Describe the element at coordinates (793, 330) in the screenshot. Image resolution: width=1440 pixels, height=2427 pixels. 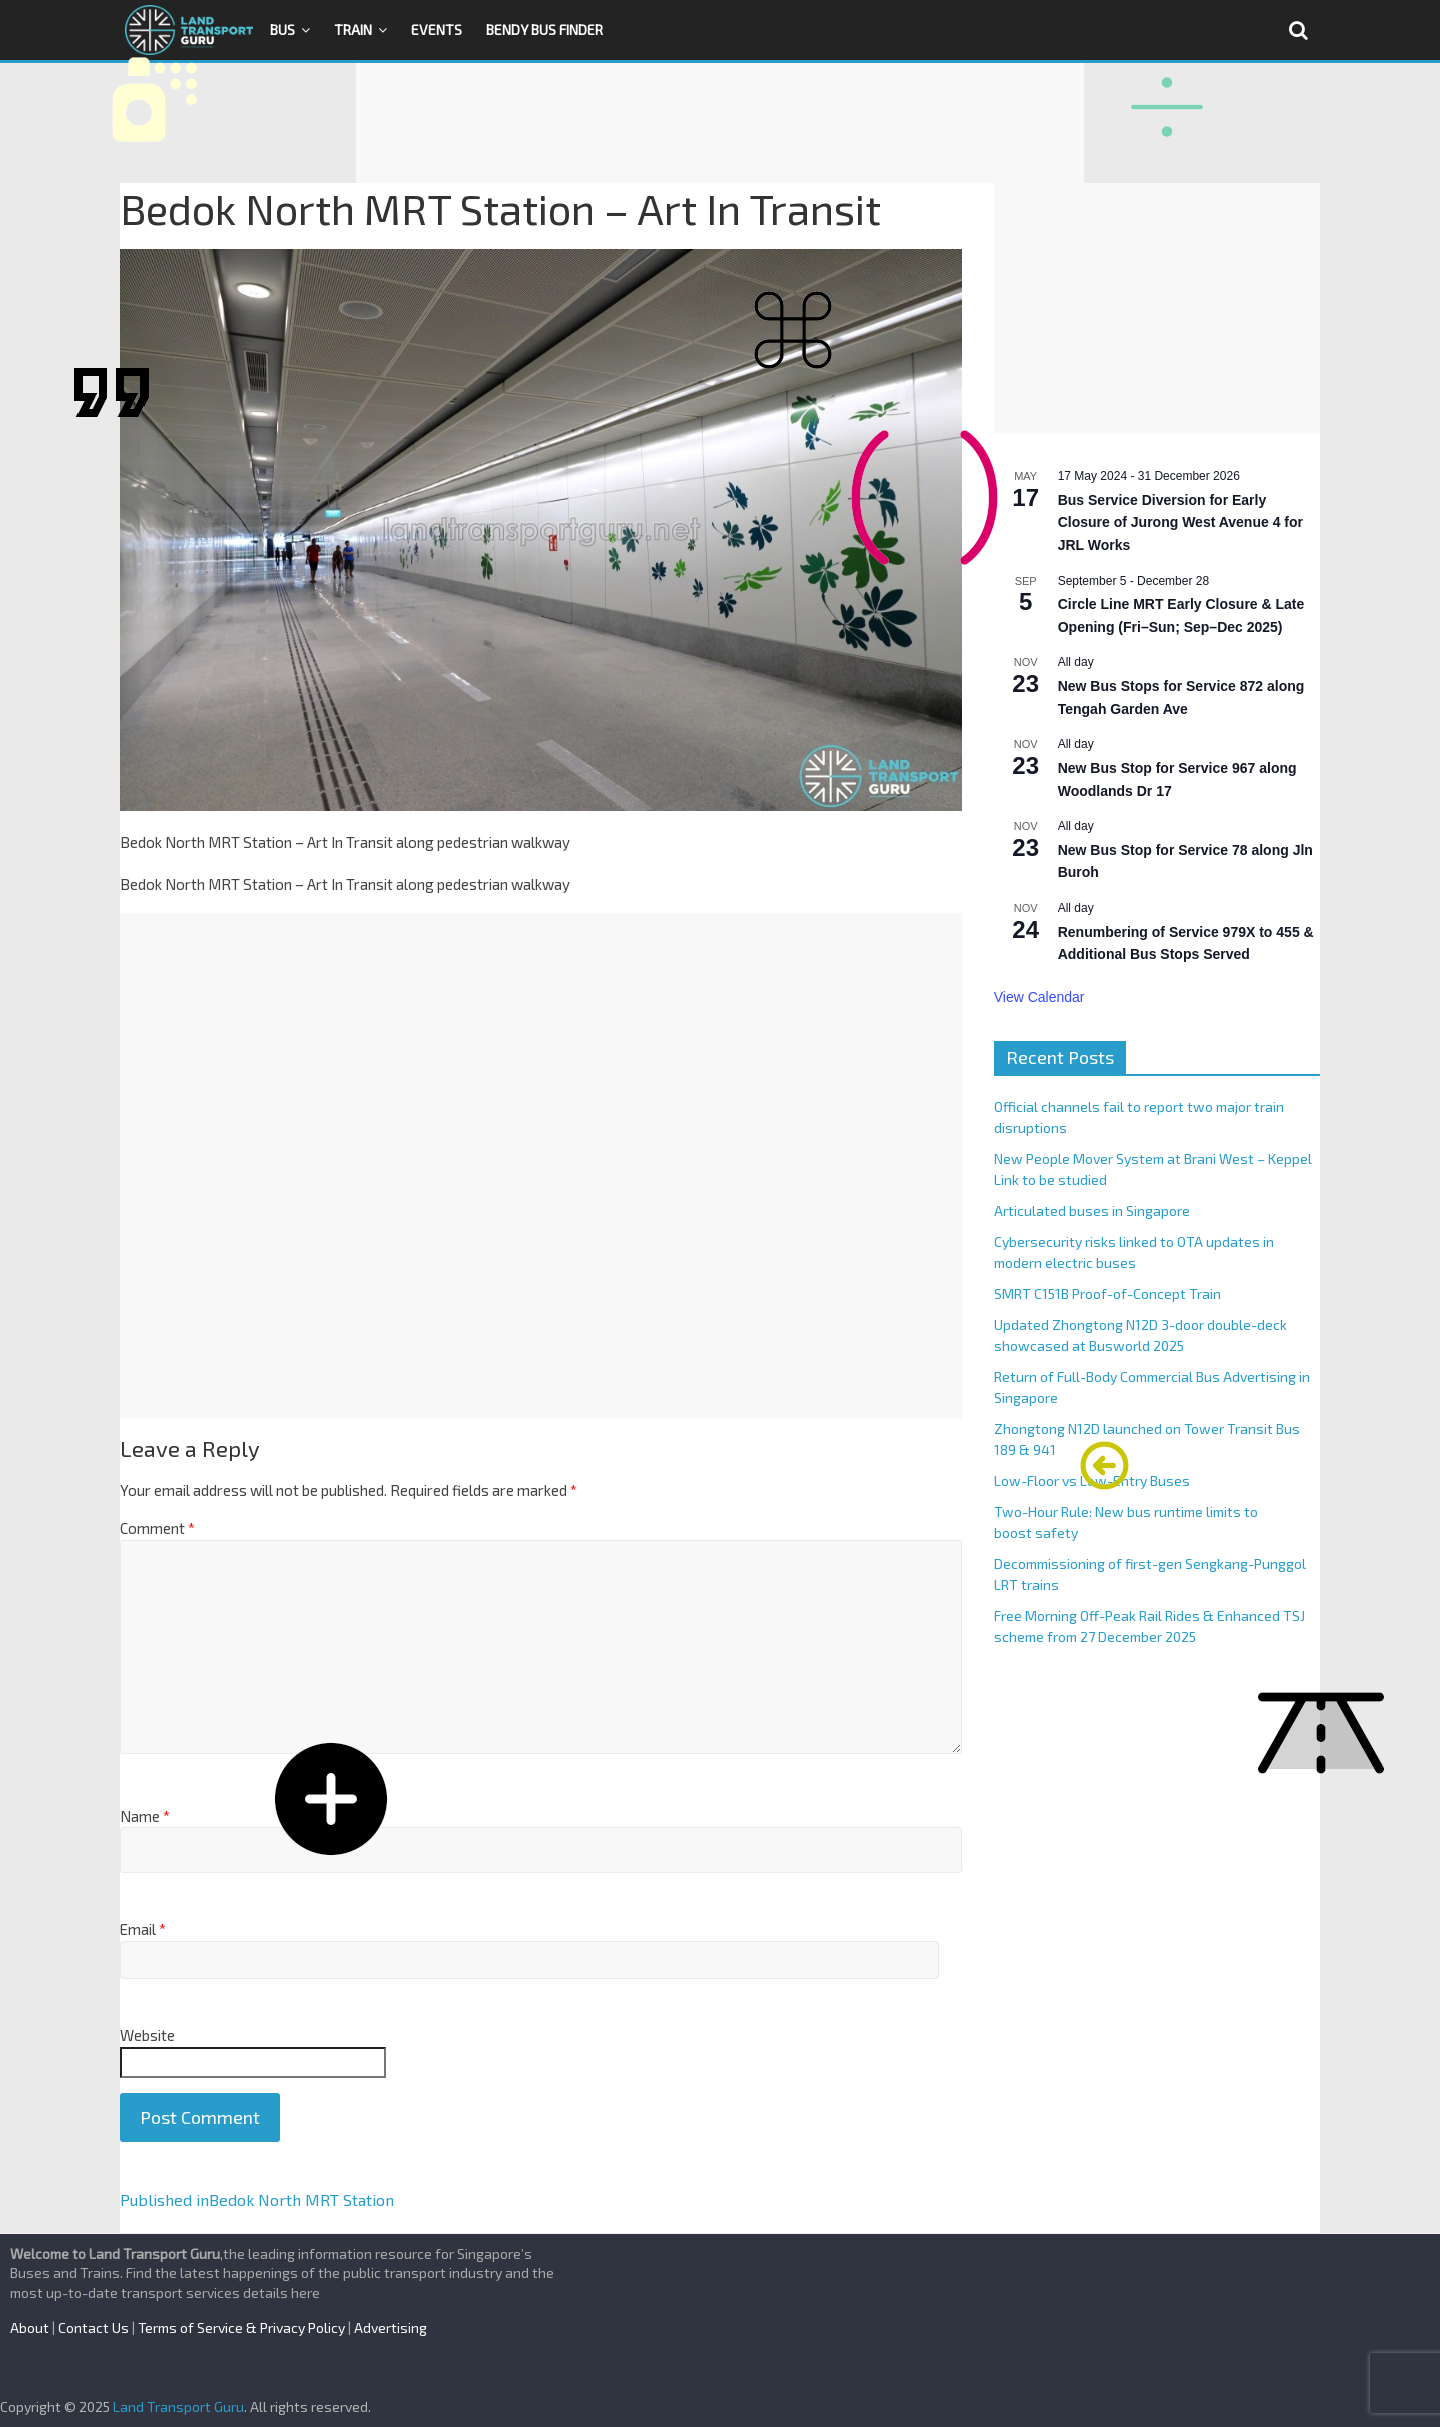
I see `command key modifier for keyboard shortcuts` at that location.